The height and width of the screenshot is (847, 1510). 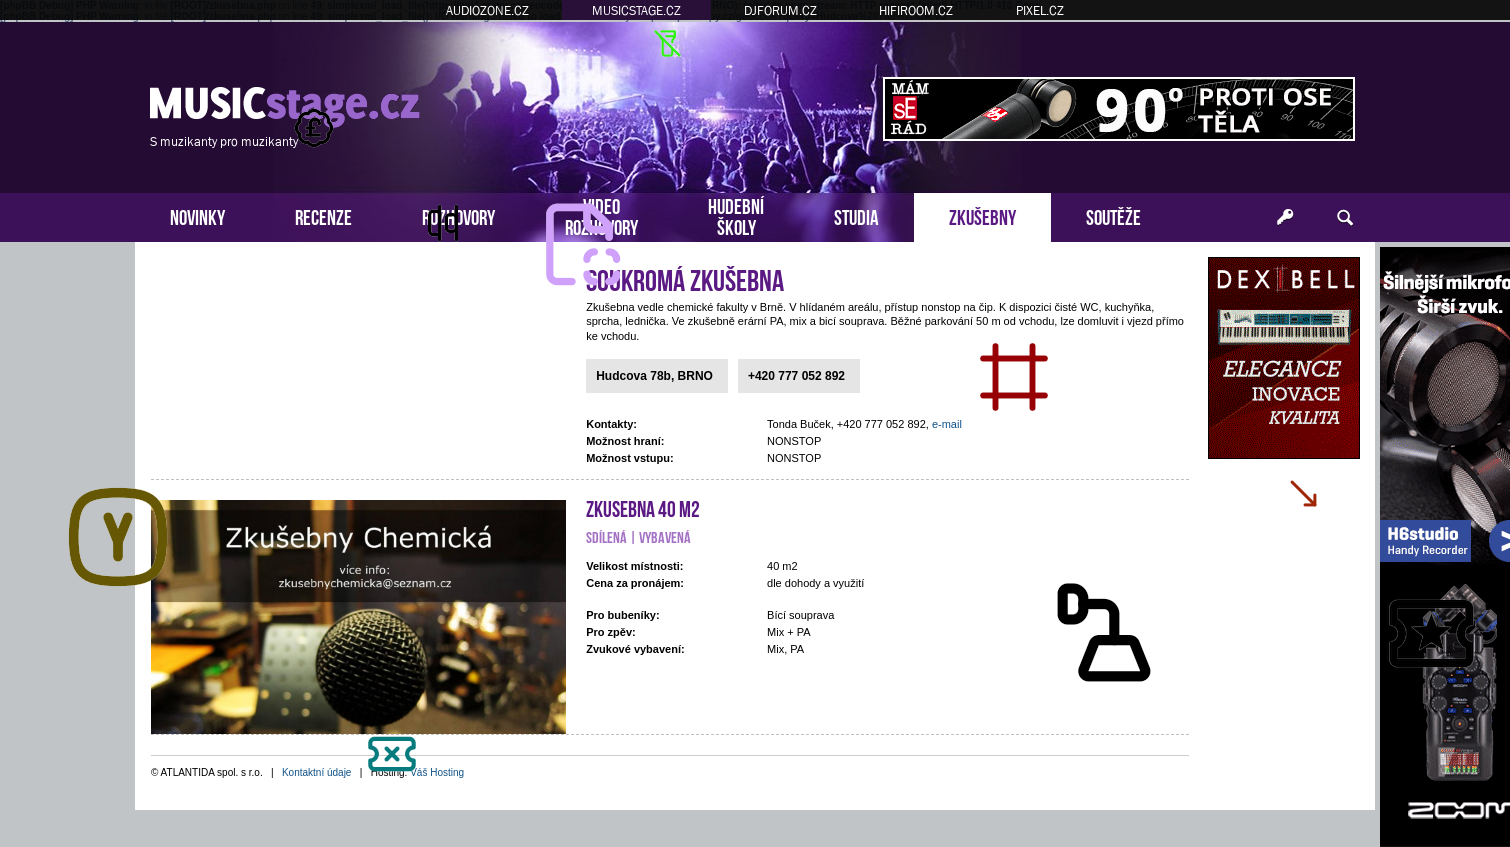 I want to click on toggle wall lamp or sconce lighting, so click(x=1104, y=635).